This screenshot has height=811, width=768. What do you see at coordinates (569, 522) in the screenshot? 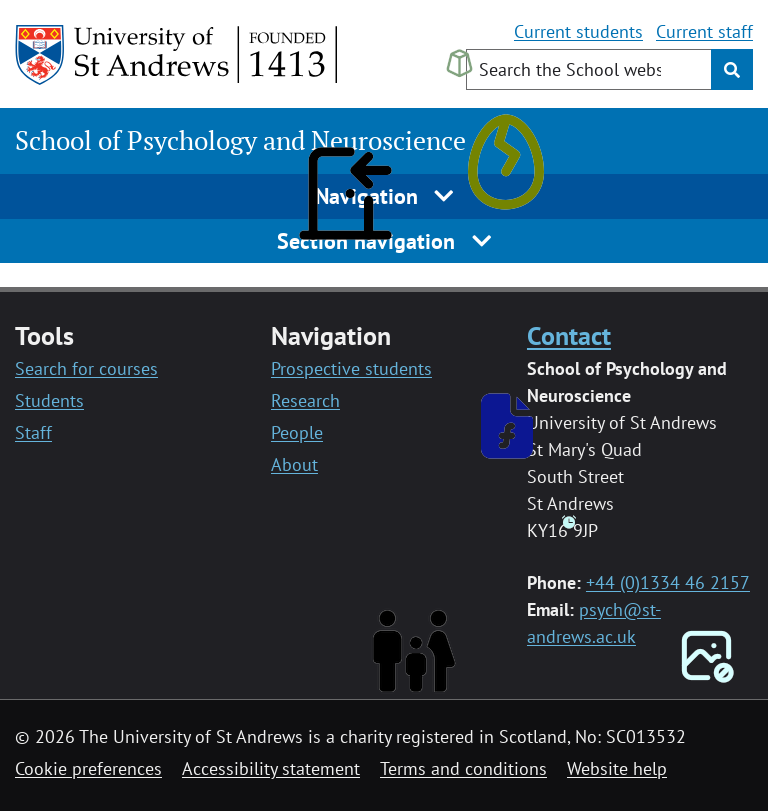
I see `set or view alarms` at bounding box center [569, 522].